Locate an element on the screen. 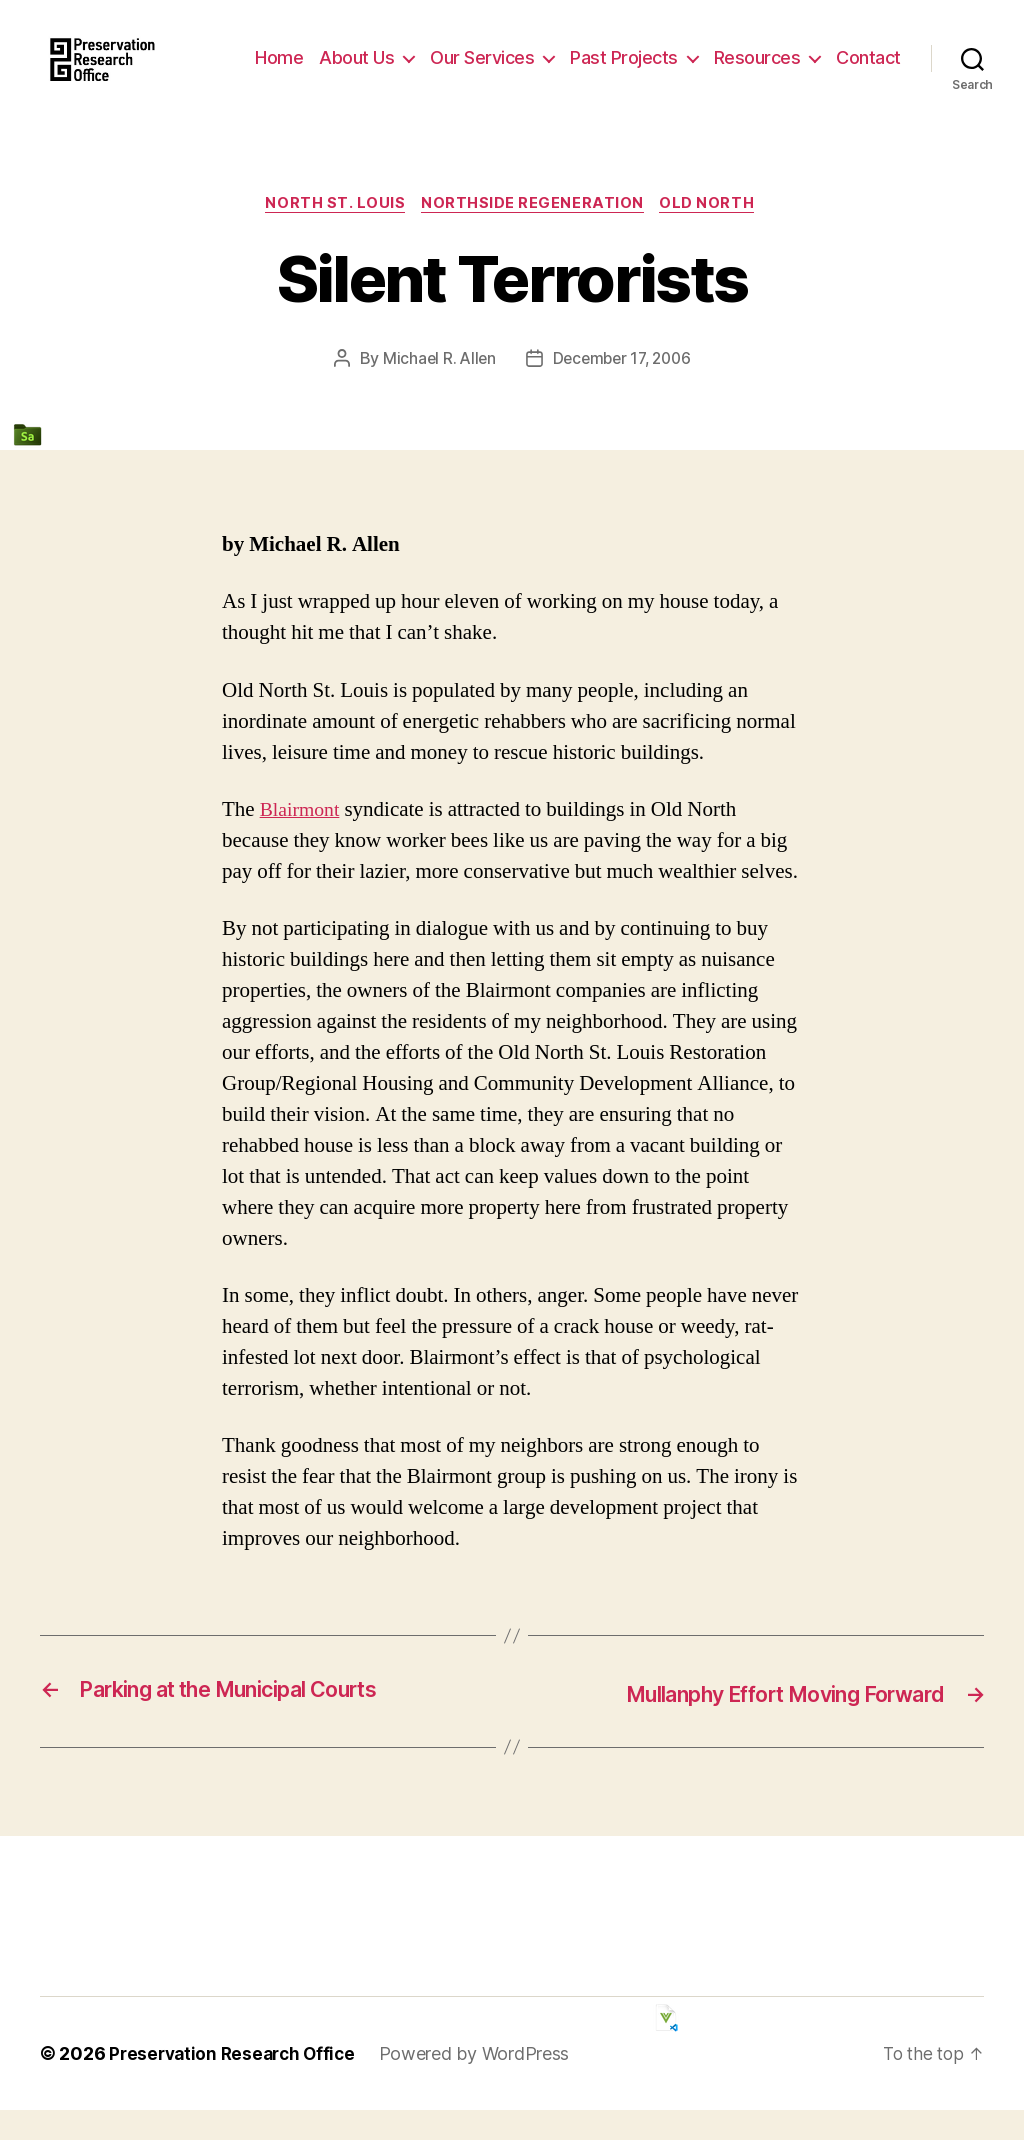 This screenshot has height=2140, width=1024. open a Vue.js file in Visual Studio Code is located at coordinates (666, 2018).